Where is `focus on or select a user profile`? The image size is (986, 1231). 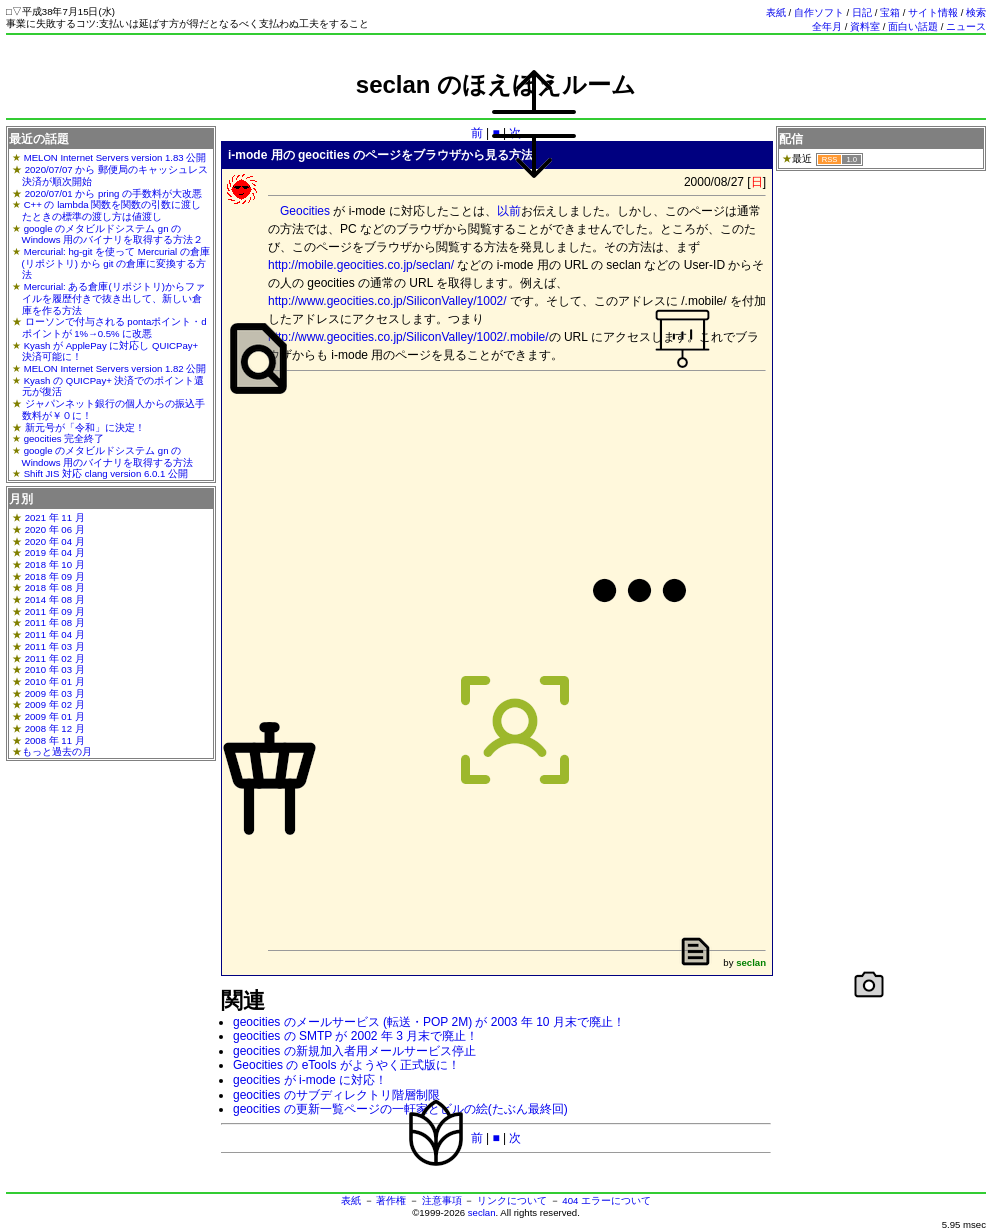 focus on or select a user profile is located at coordinates (515, 730).